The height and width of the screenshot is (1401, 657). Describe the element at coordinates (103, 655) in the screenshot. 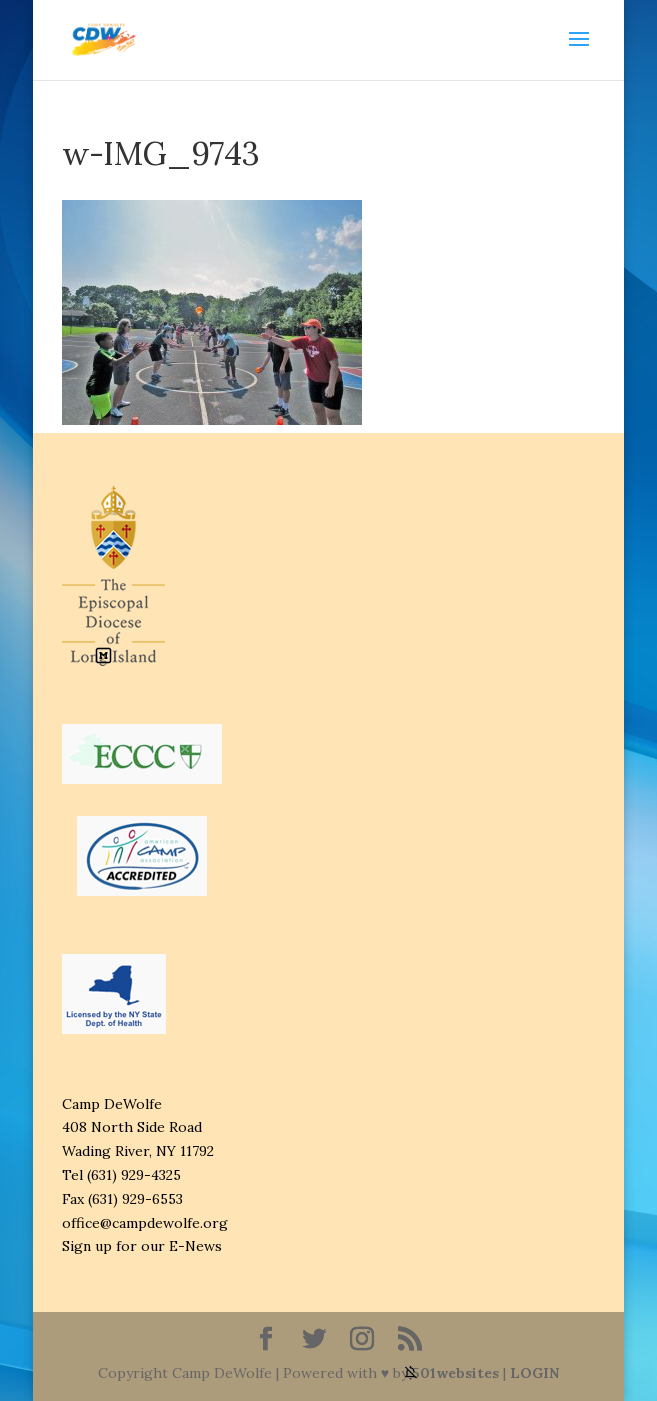

I see `open Medium app` at that location.